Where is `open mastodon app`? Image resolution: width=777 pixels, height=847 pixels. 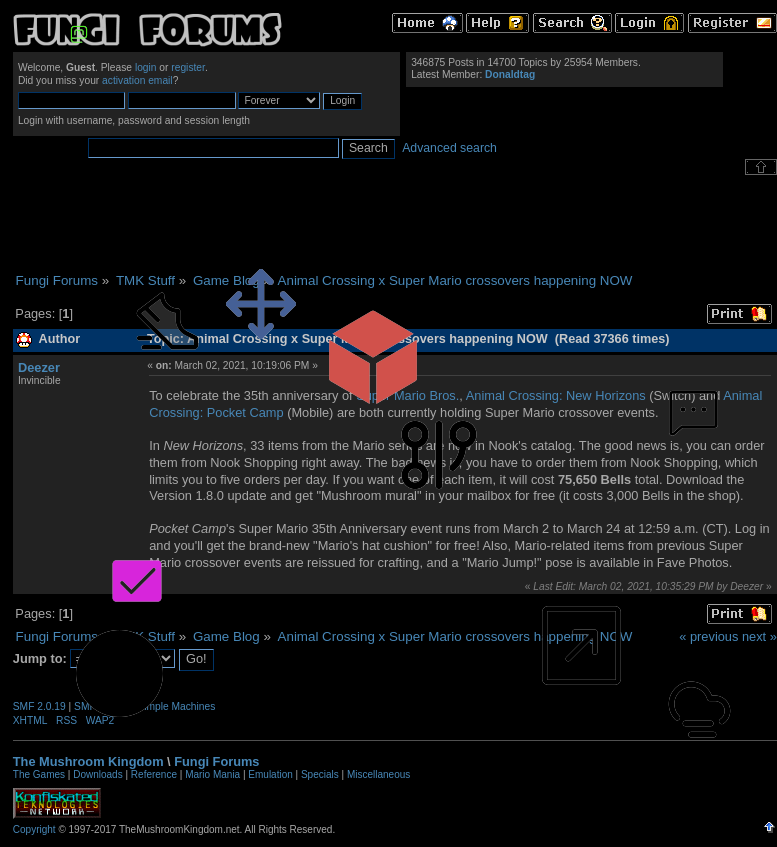
open mastodon app is located at coordinates (79, 34).